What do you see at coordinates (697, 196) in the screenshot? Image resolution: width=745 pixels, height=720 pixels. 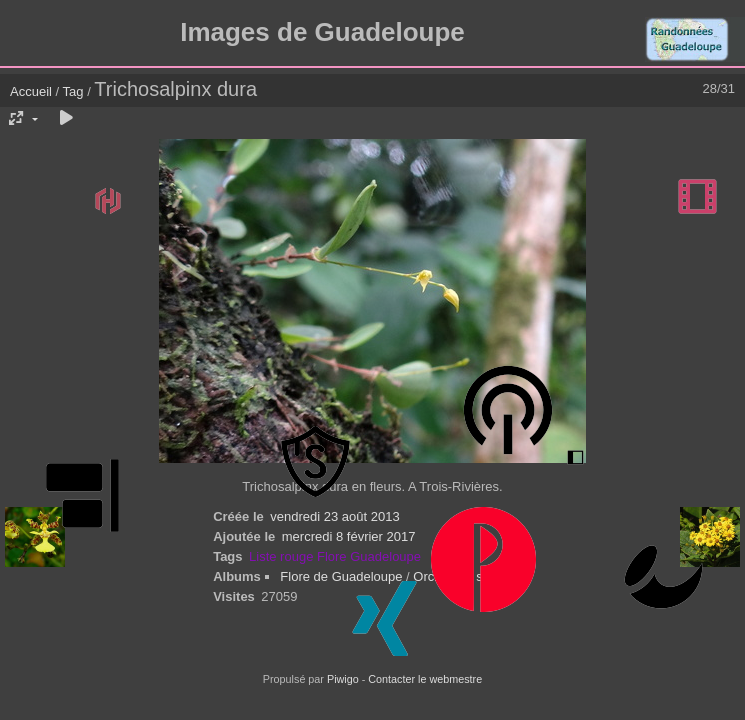 I see `access video or film content` at bounding box center [697, 196].